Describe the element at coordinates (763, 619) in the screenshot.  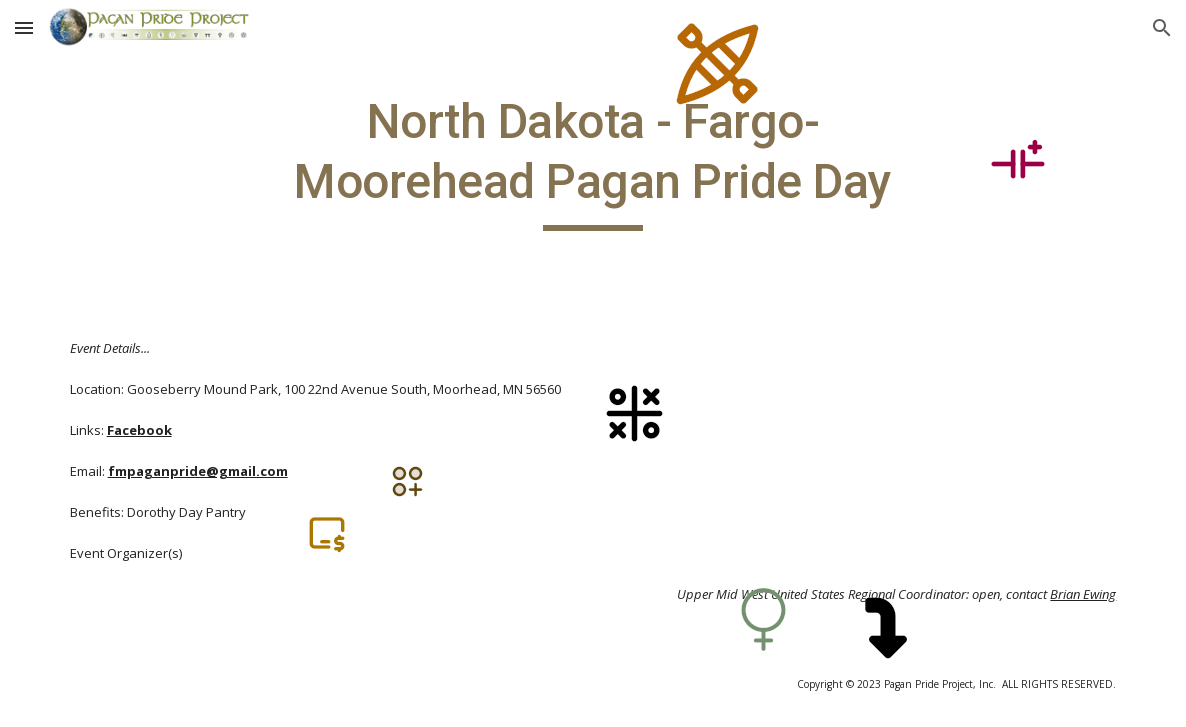
I see `select female gender option` at that location.